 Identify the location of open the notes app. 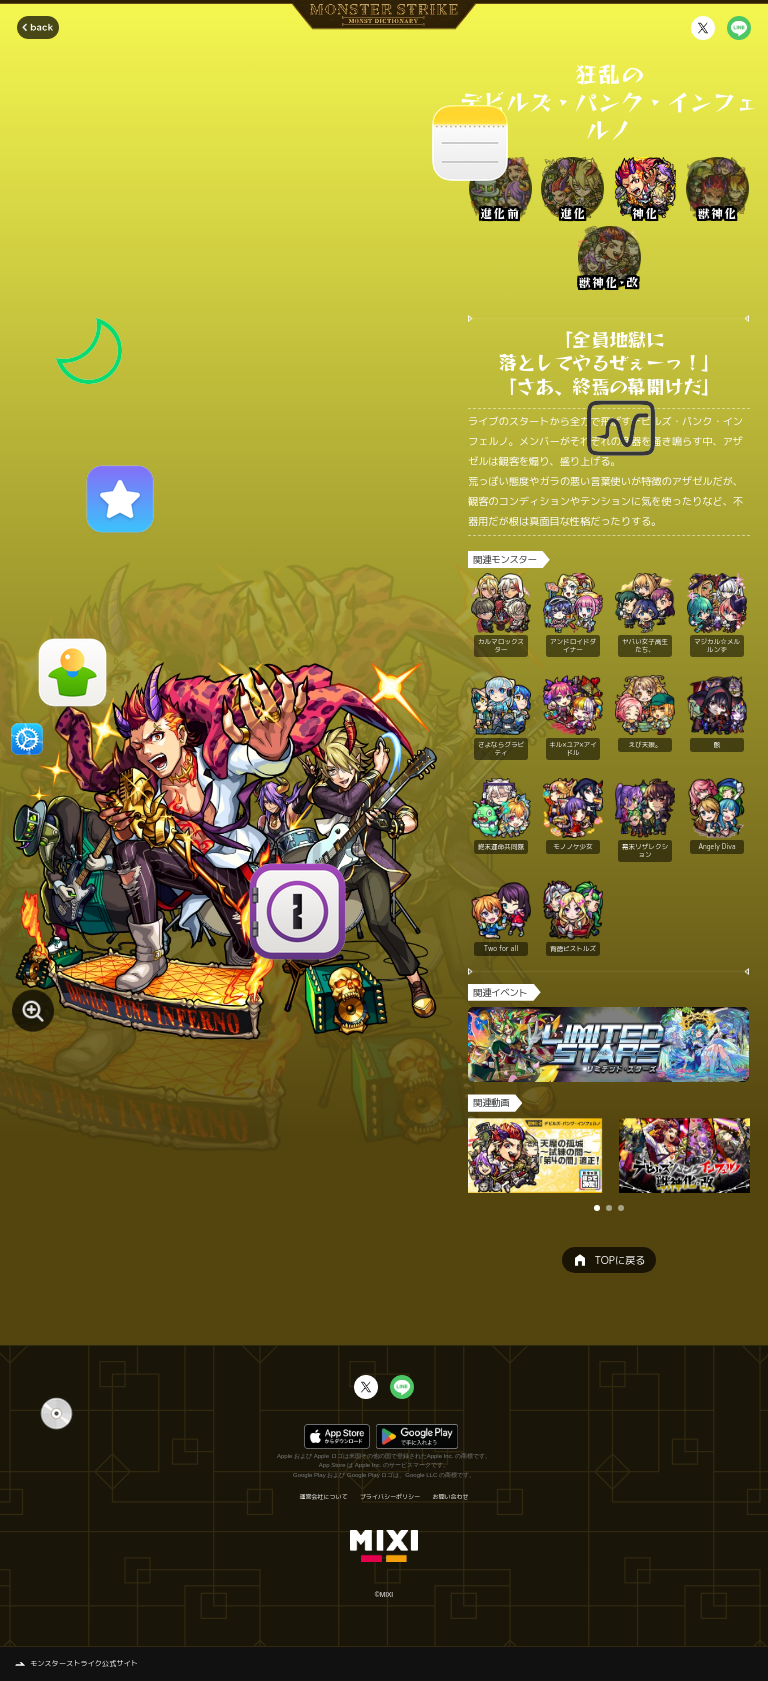
(470, 143).